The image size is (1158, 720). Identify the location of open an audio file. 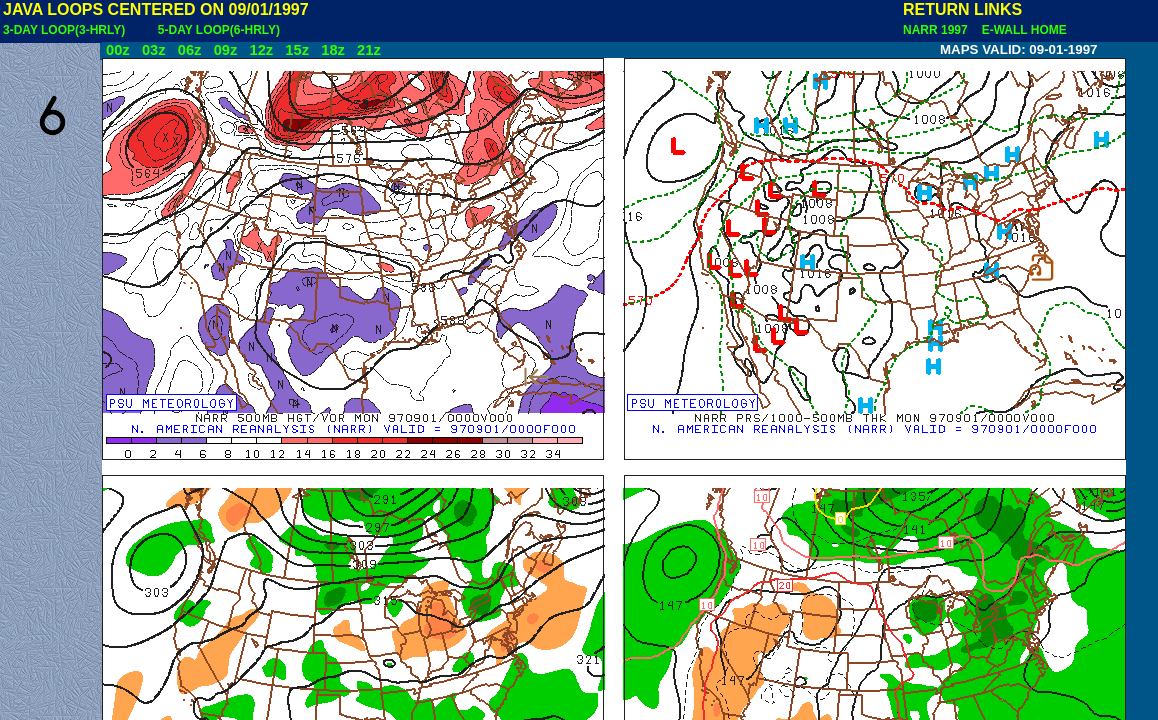
(1042, 267).